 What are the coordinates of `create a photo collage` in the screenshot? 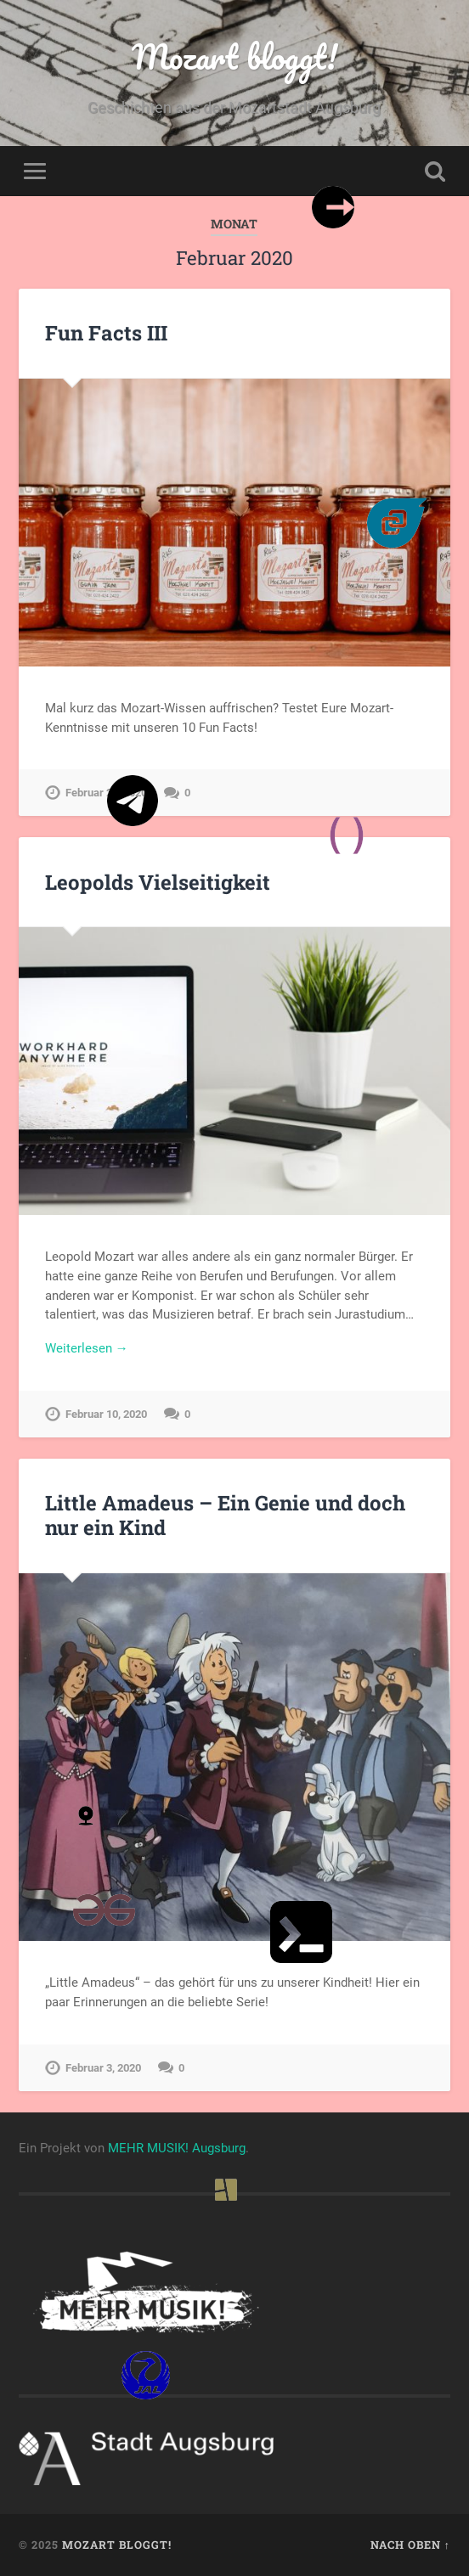 It's located at (226, 2190).